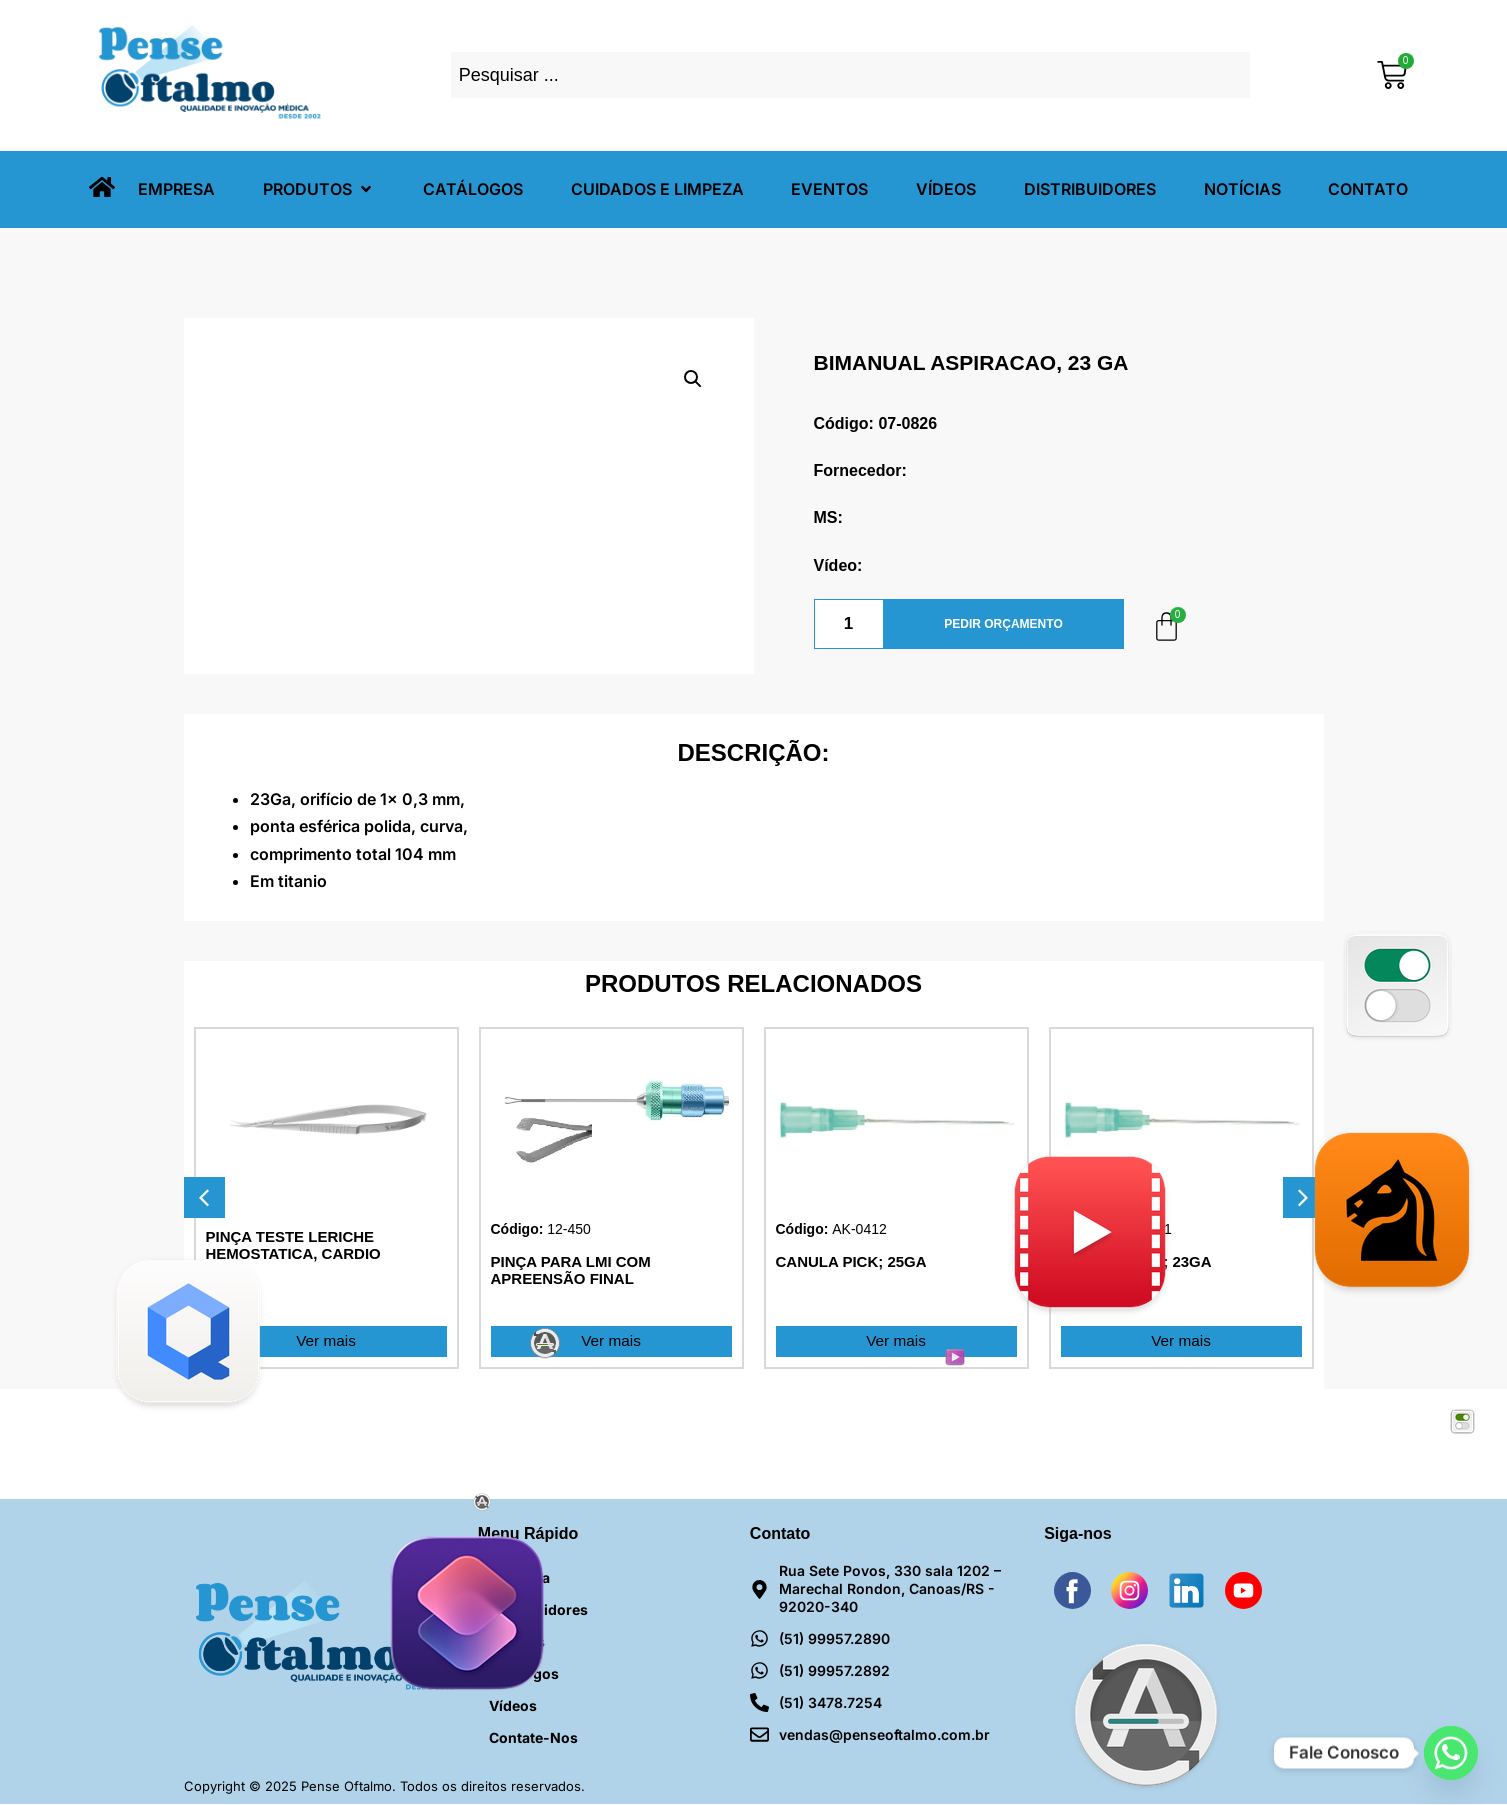 This screenshot has width=1507, height=1805. Describe the element at coordinates (955, 1357) in the screenshot. I see `open media player application` at that location.